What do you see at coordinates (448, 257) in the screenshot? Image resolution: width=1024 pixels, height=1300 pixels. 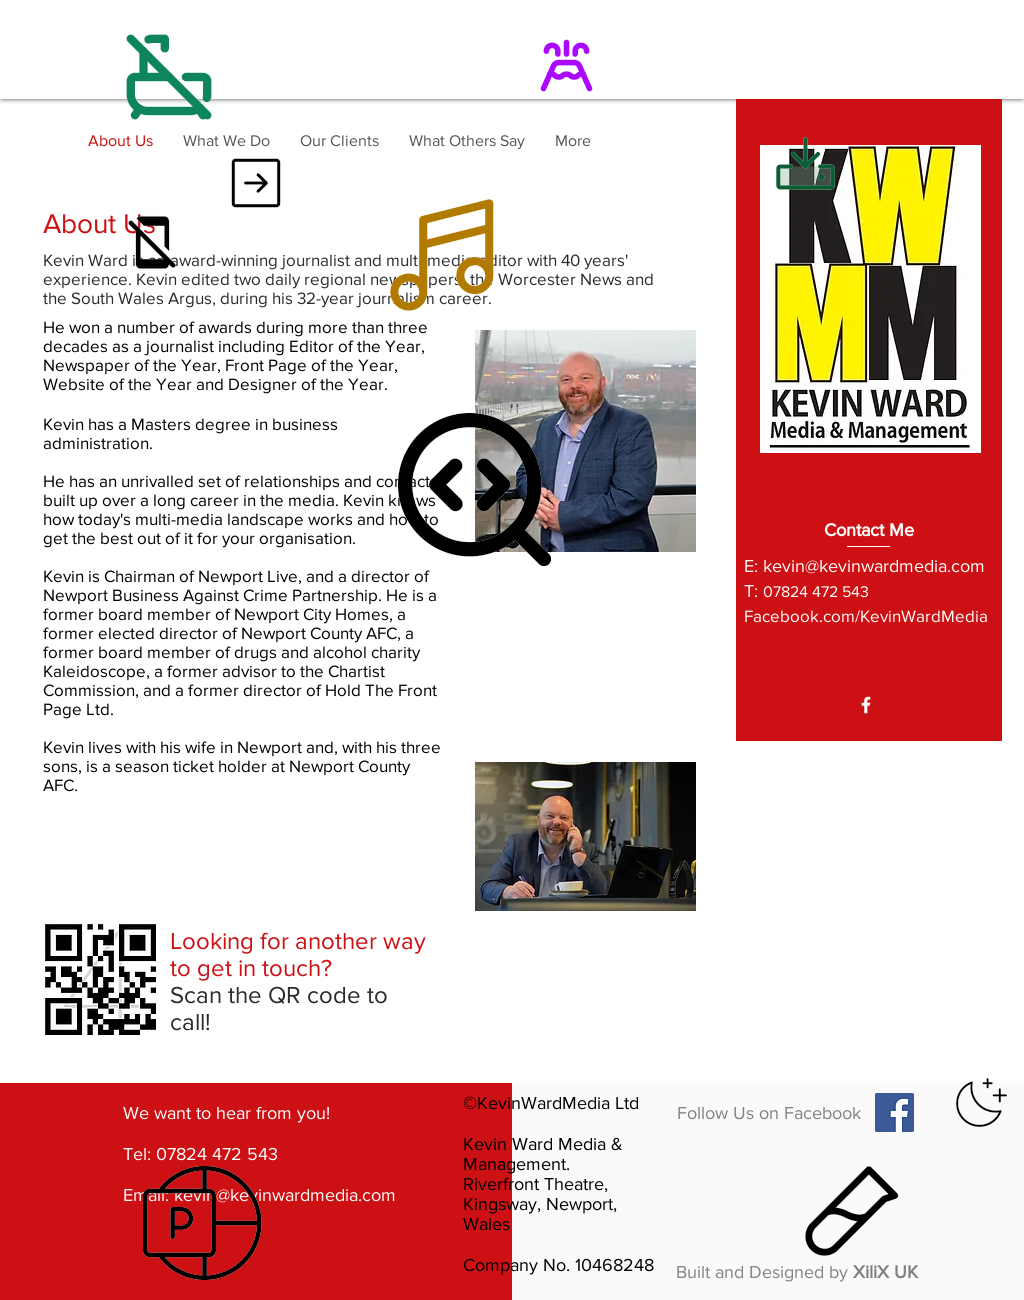 I see `access music library or player` at bounding box center [448, 257].